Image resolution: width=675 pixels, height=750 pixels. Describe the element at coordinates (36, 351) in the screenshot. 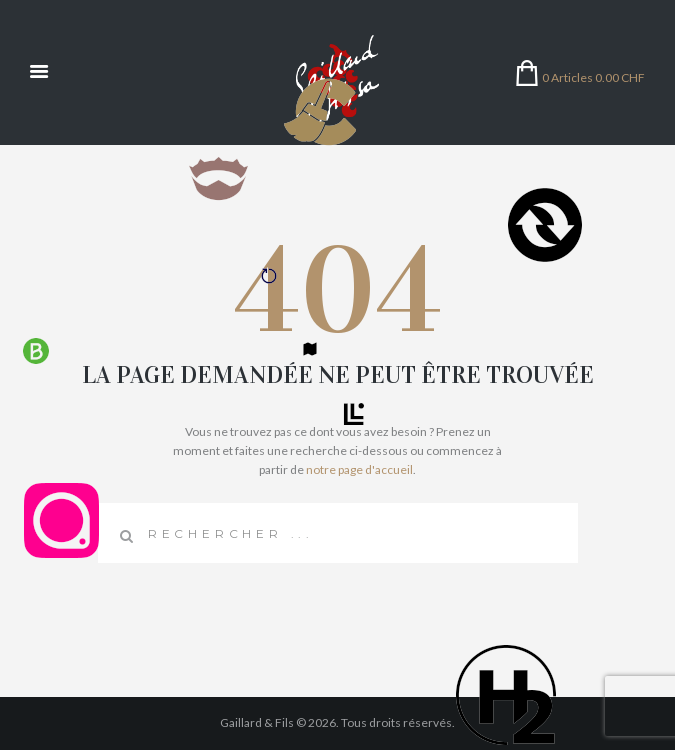

I see `brevo email marketing platform logo` at that location.